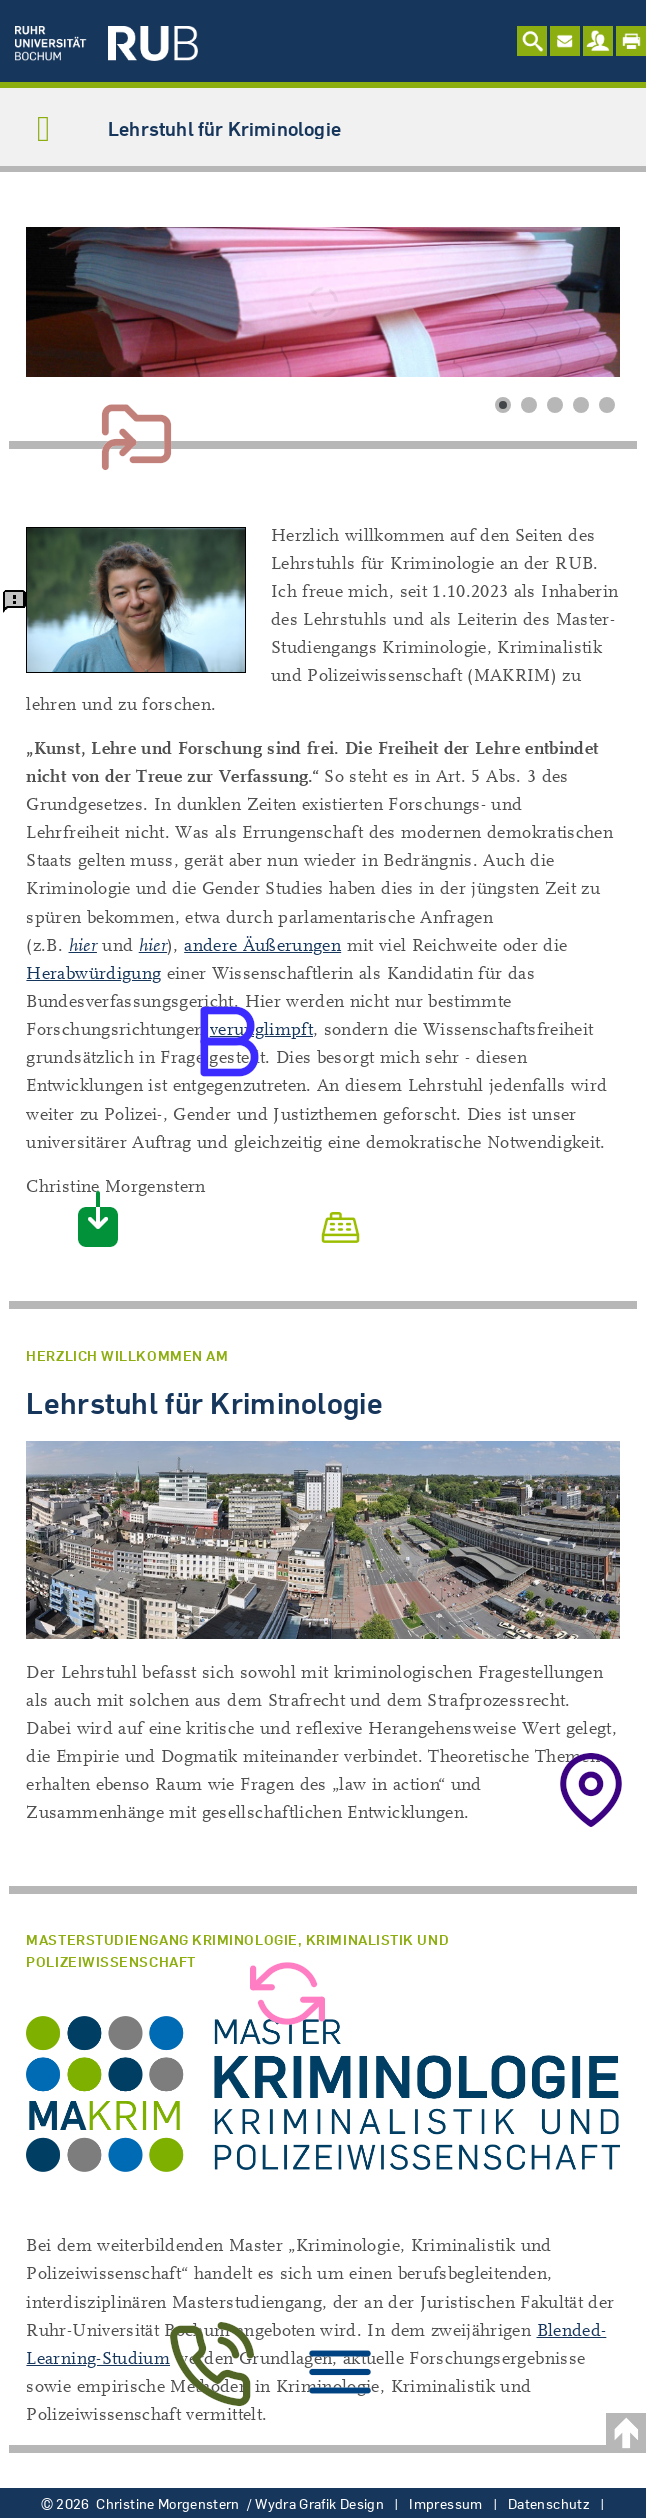 The width and height of the screenshot is (646, 2518). Describe the element at coordinates (591, 1790) in the screenshot. I see `view location on map` at that location.